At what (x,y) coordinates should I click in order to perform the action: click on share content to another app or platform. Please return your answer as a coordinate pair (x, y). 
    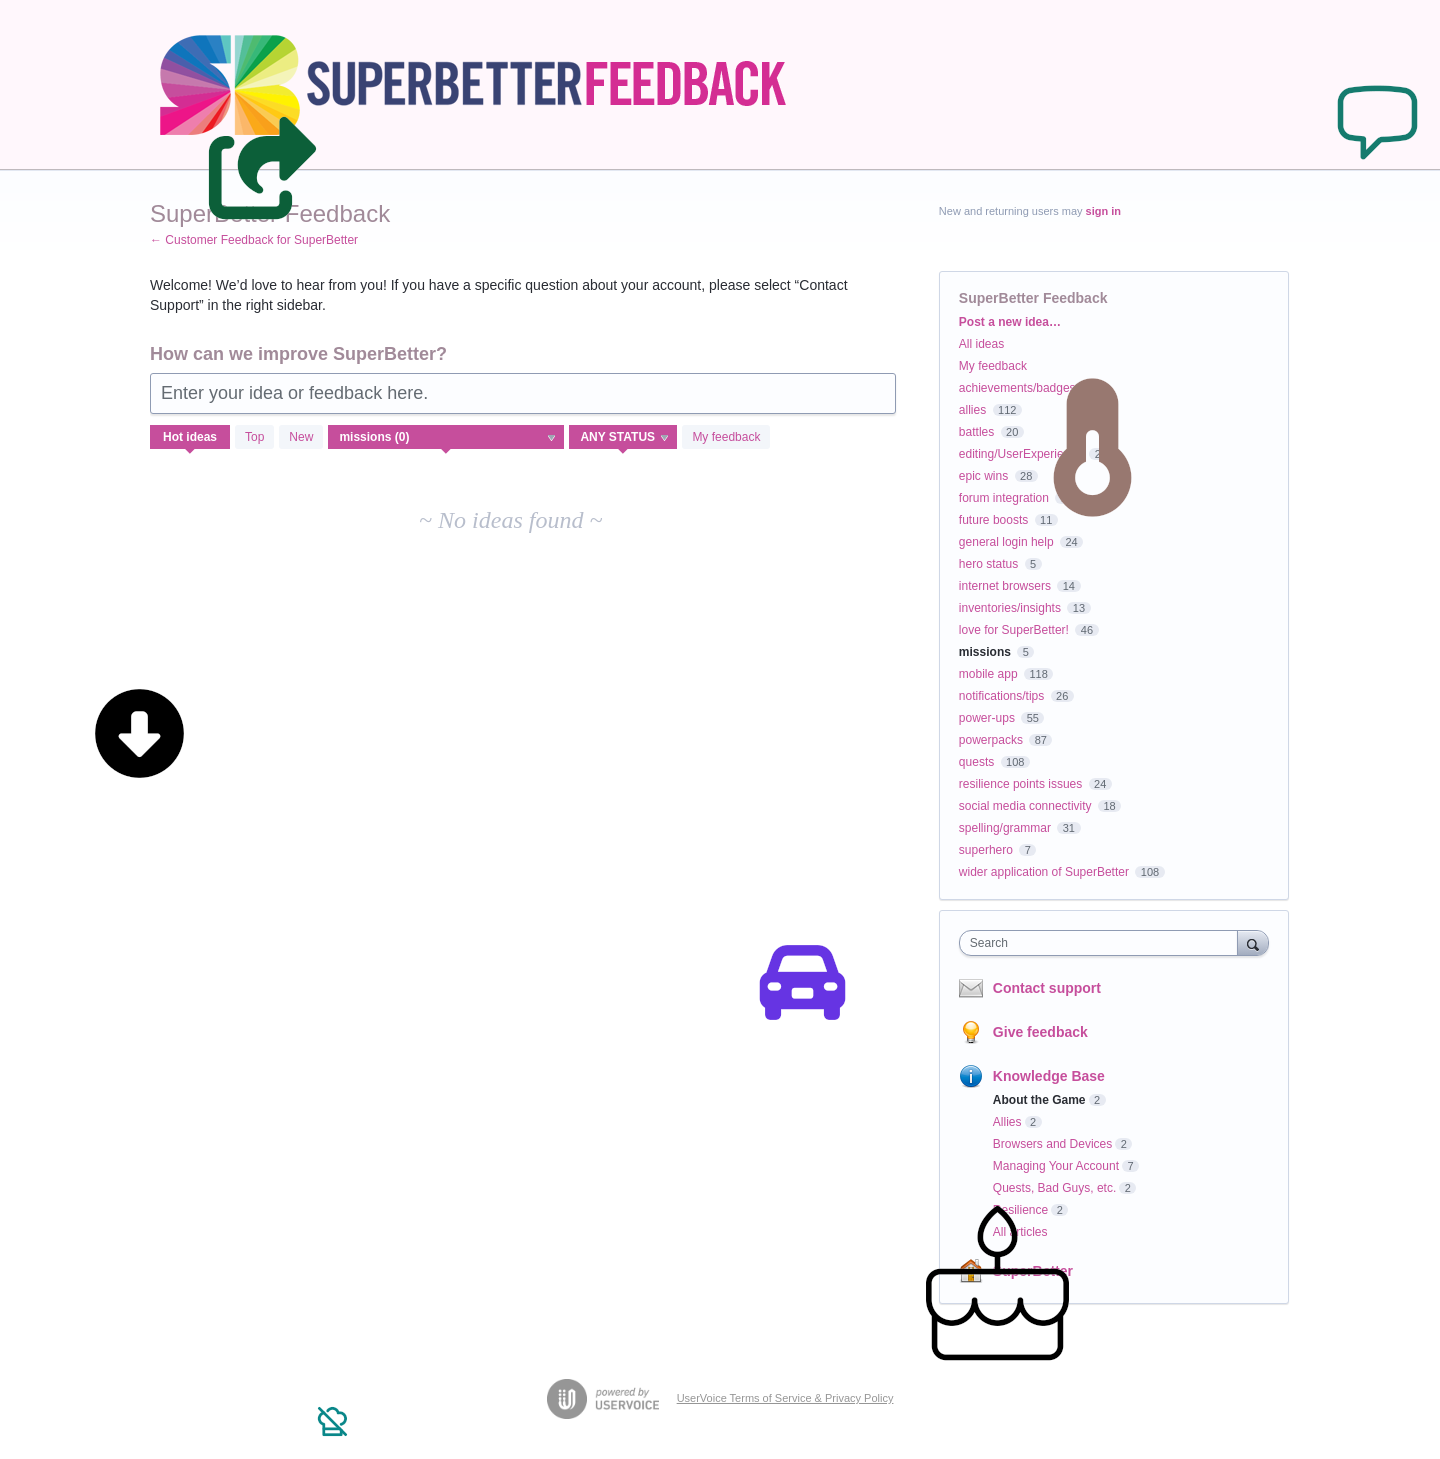
    Looking at the image, I should click on (260, 168).